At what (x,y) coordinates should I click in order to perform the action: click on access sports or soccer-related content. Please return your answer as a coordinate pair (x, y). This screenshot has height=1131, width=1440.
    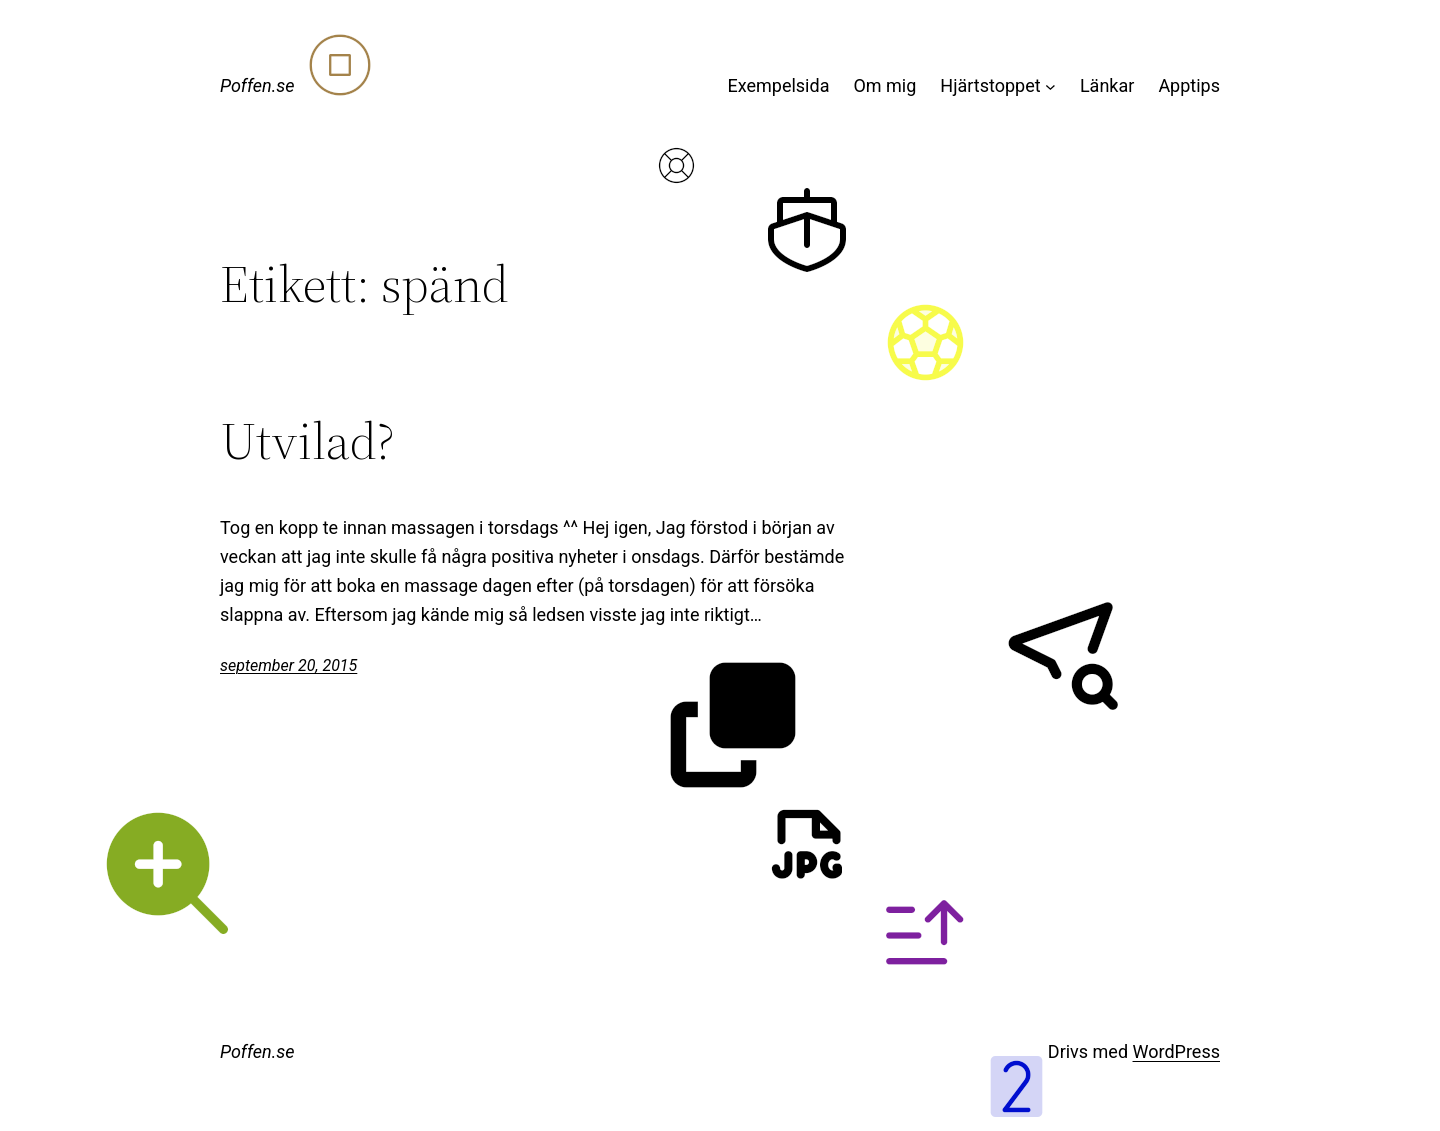
    Looking at the image, I should click on (925, 342).